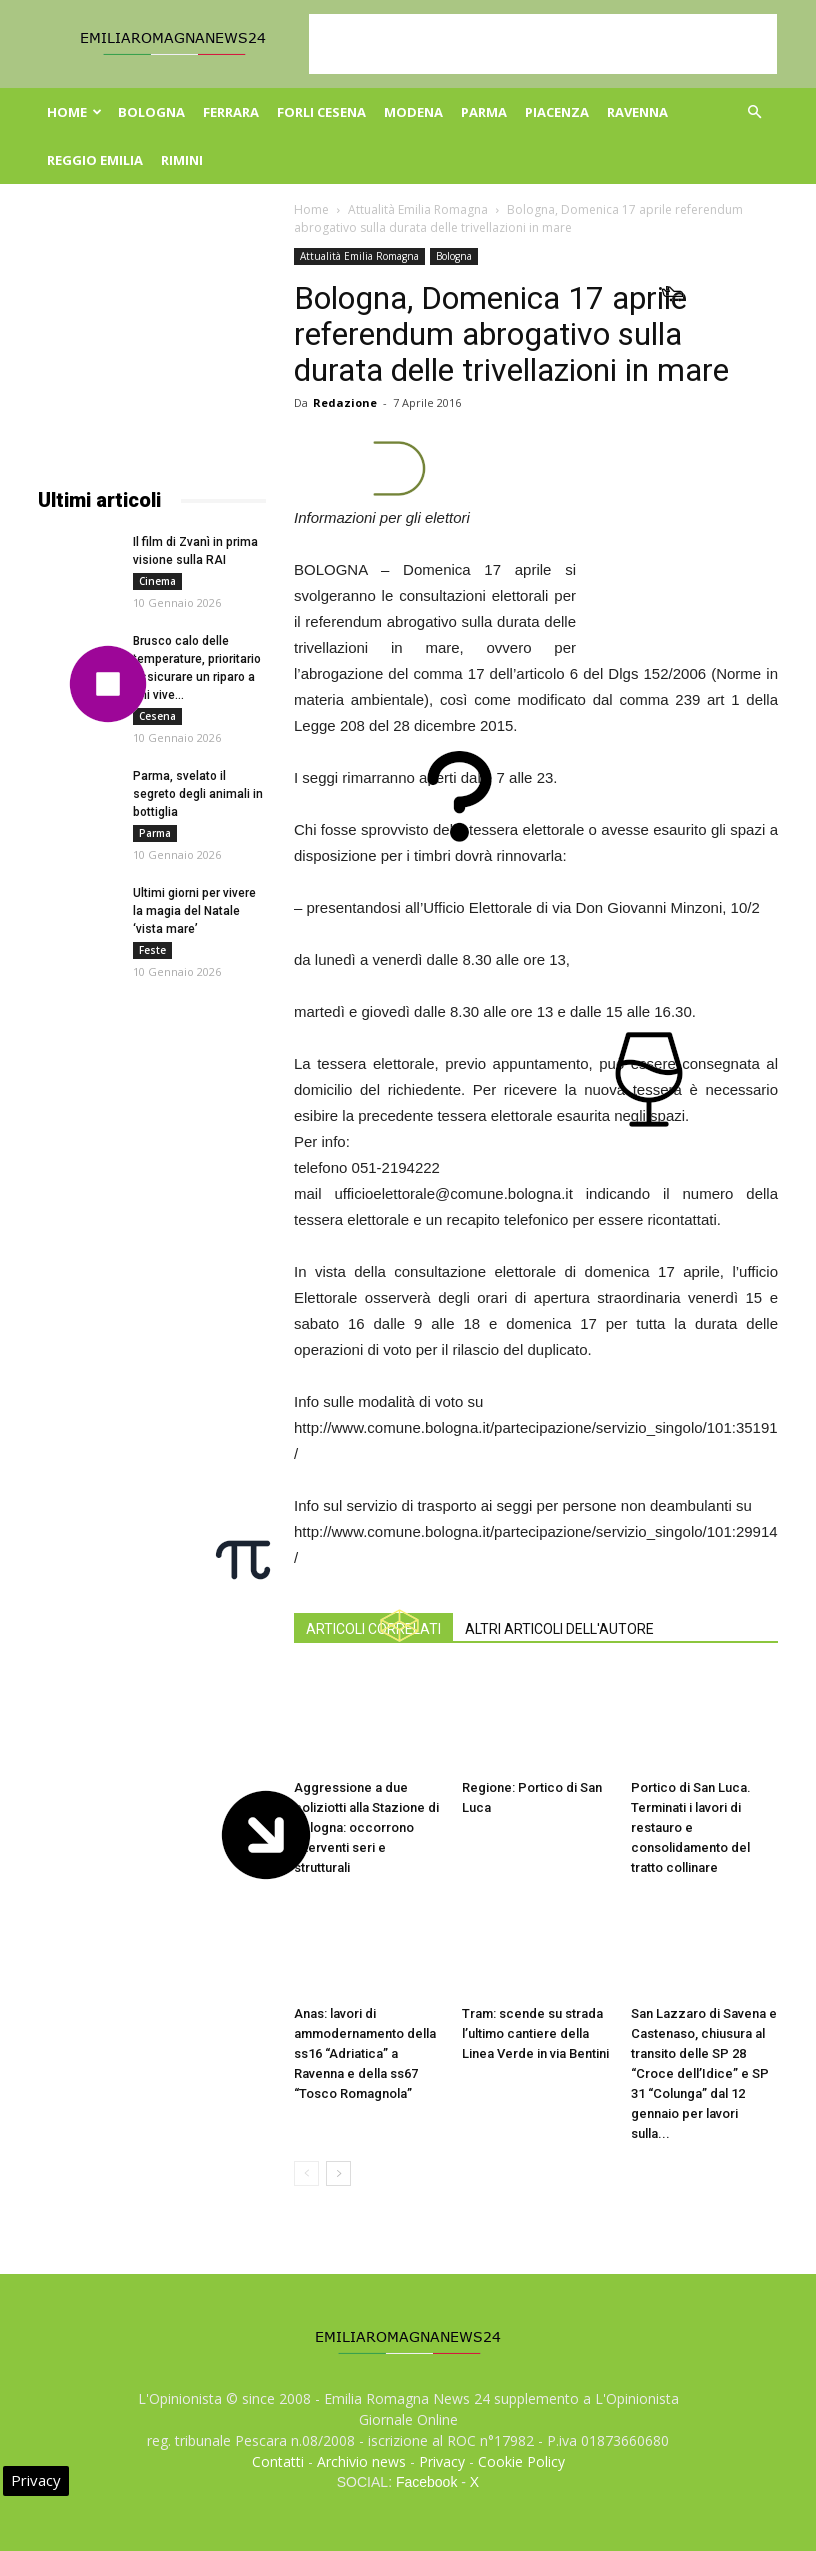  Describe the element at coordinates (672, 293) in the screenshot. I see `flight has landed or is on the ground` at that location.